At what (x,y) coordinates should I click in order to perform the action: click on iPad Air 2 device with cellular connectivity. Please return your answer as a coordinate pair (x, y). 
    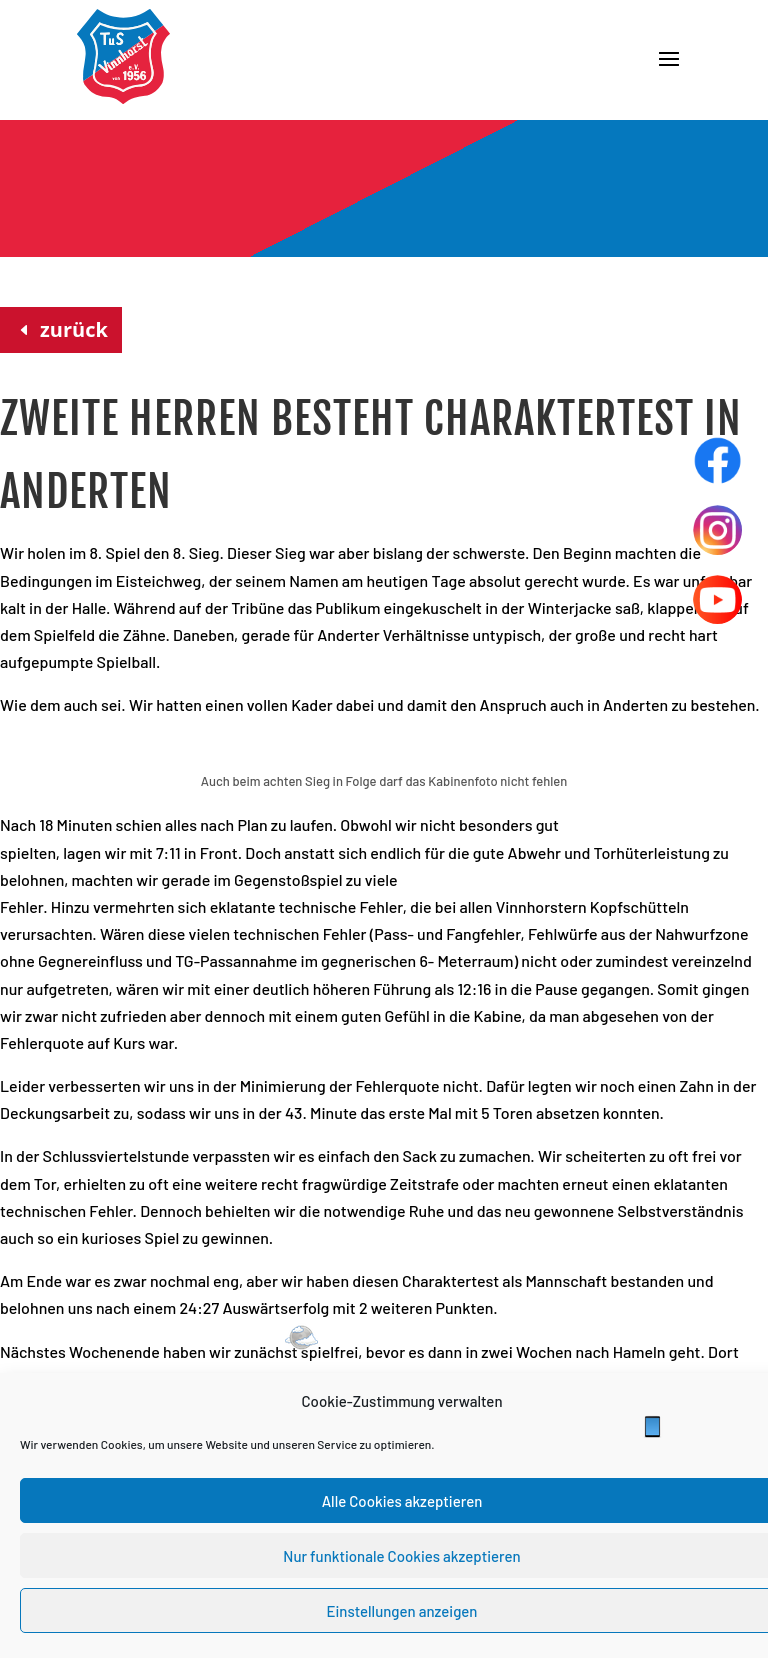
    Looking at the image, I should click on (652, 1426).